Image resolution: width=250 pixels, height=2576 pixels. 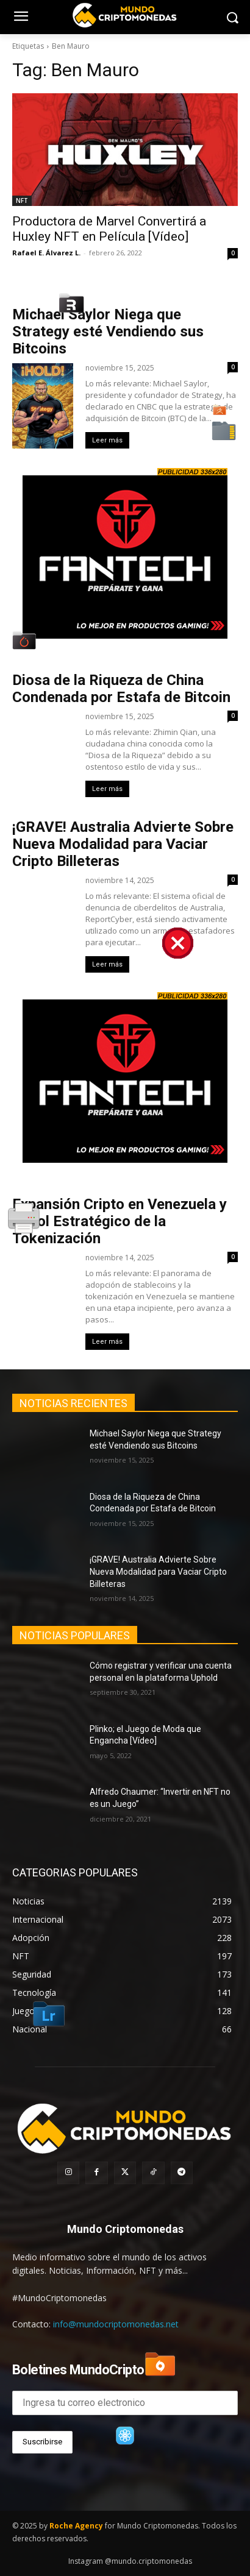 What do you see at coordinates (71, 303) in the screenshot?
I see `open remix project folder` at bounding box center [71, 303].